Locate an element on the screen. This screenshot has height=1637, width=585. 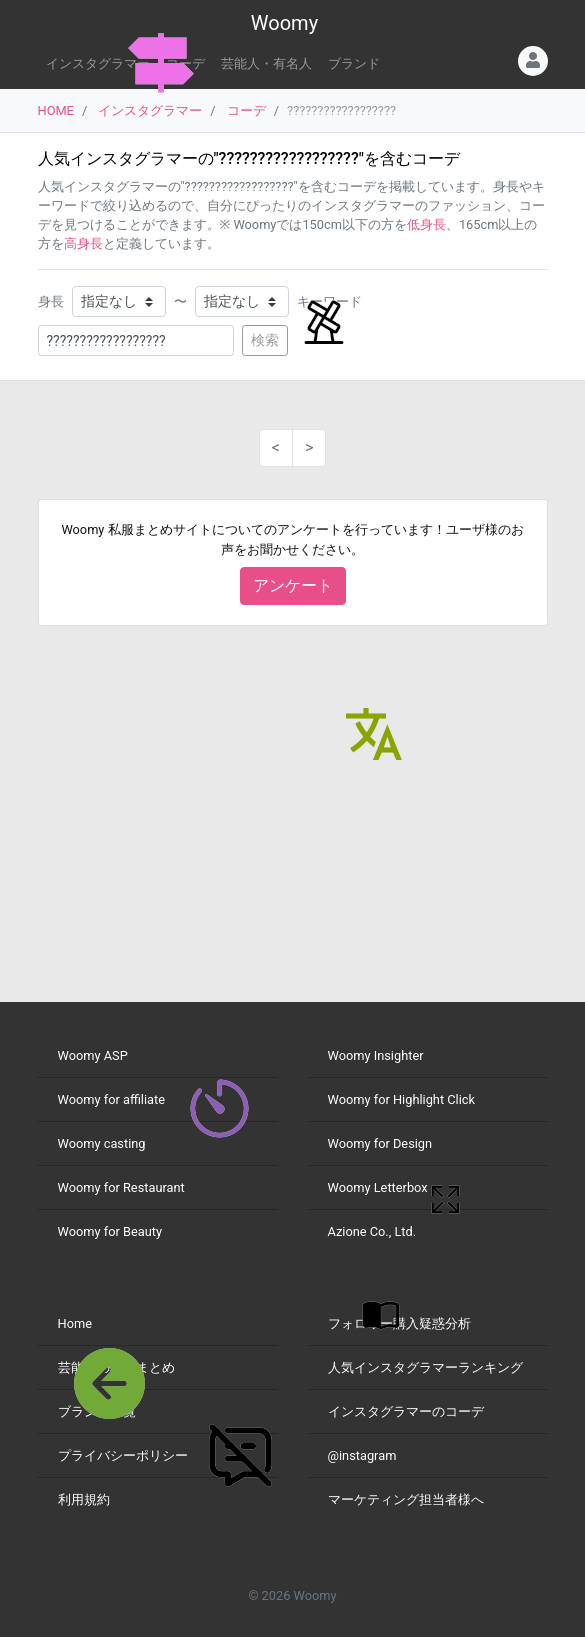
import contacts from address book is located at coordinates (381, 1314).